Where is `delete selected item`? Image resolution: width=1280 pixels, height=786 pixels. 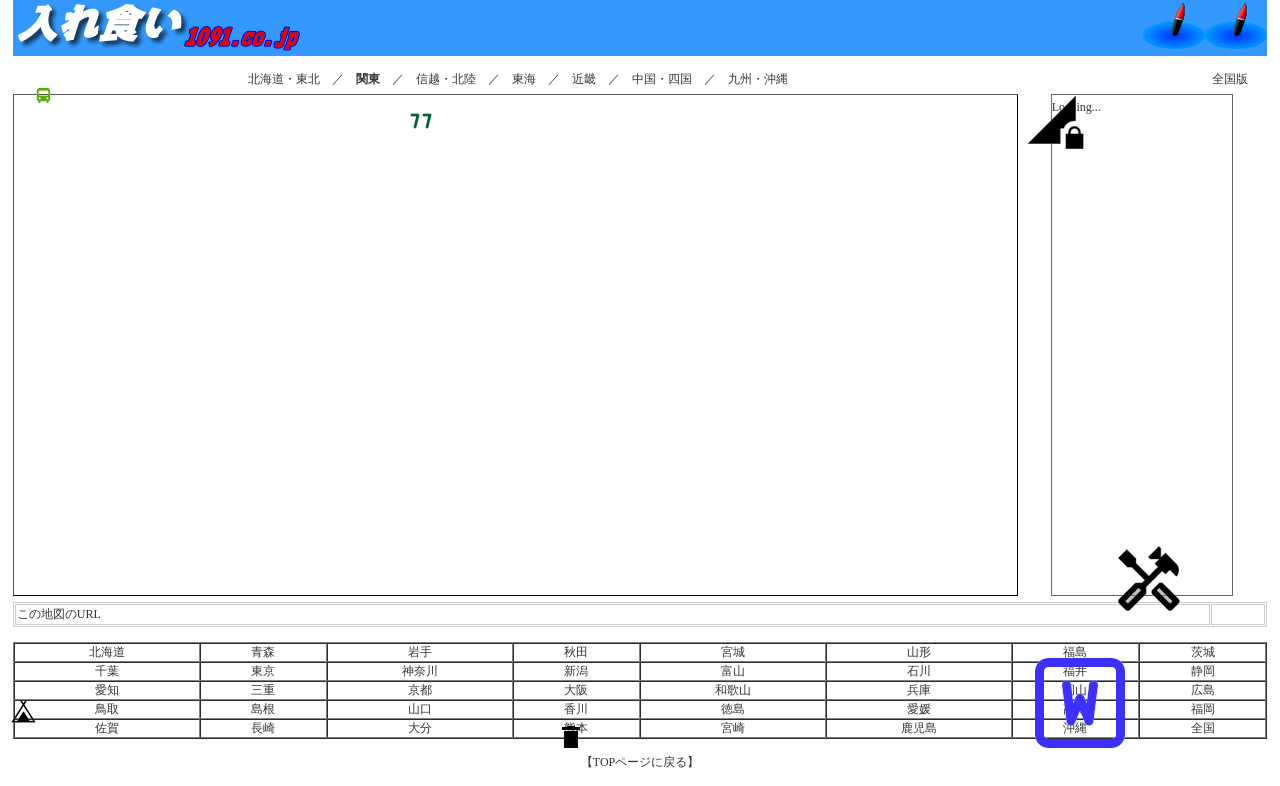
delete selected item is located at coordinates (571, 737).